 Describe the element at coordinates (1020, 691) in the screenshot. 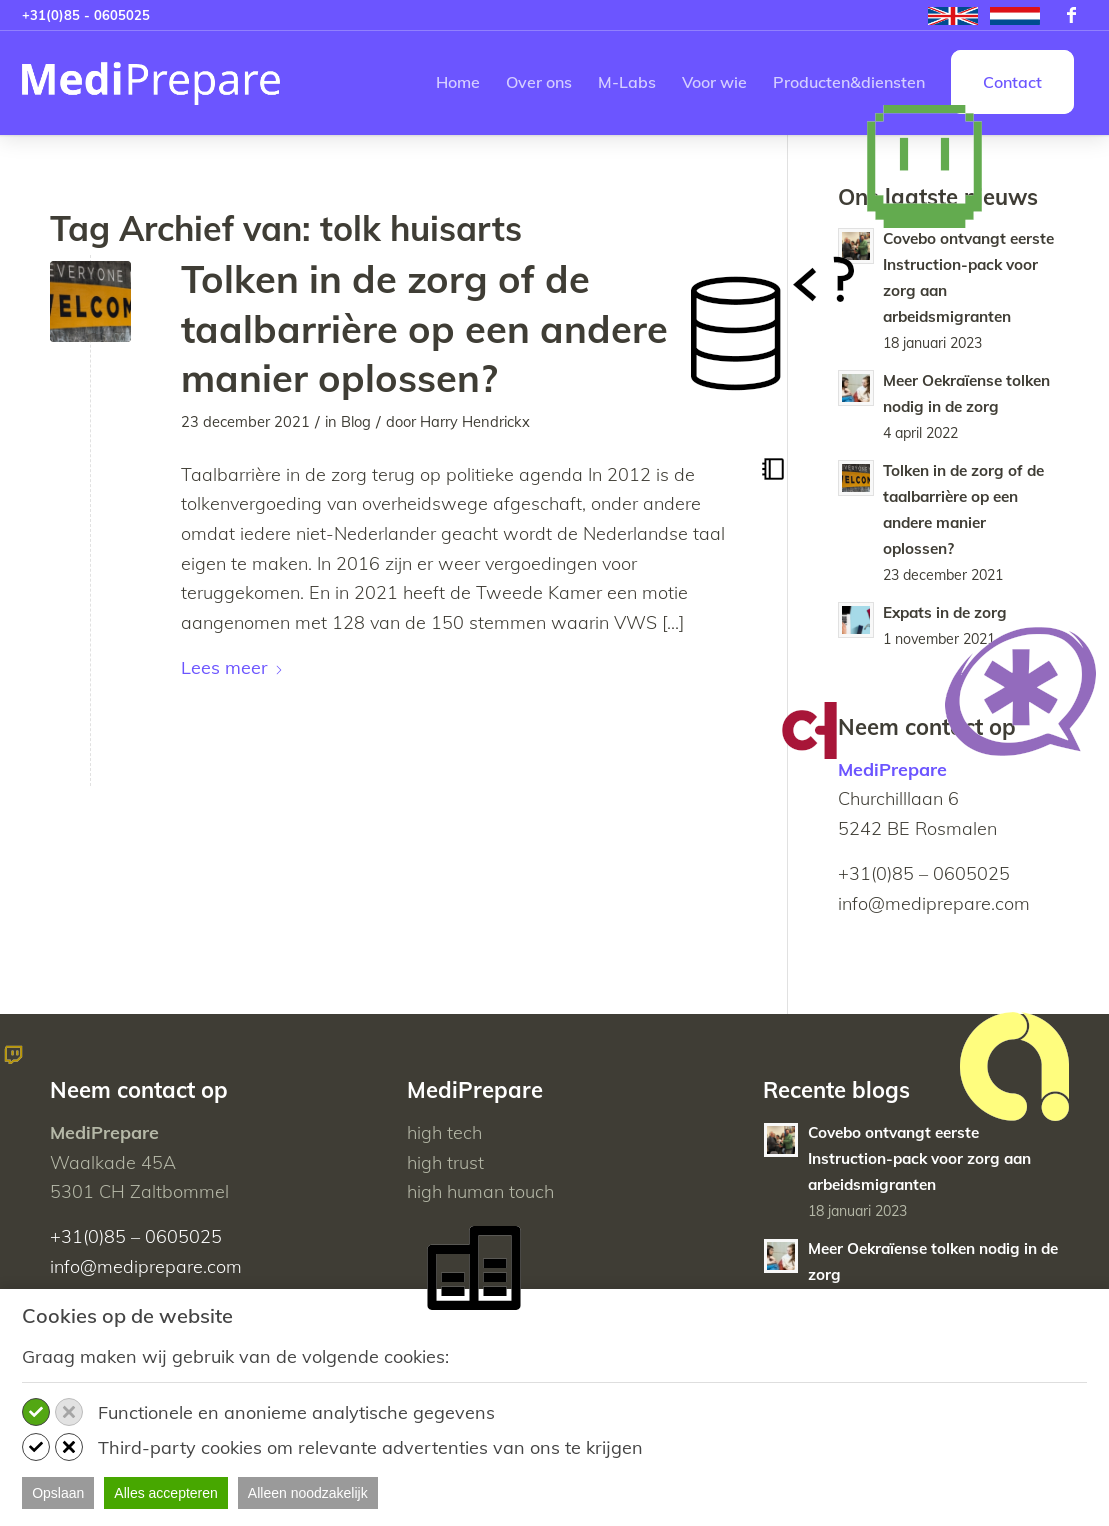

I see `asterisk open-source telephony platform logo` at that location.